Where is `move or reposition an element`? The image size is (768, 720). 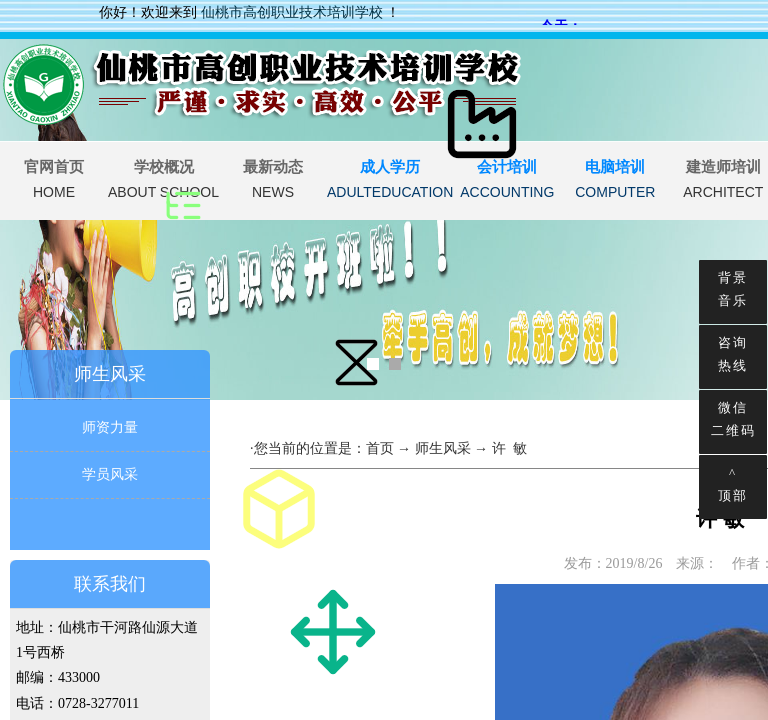
move or reposition an element is located at coordinates (333, 632).